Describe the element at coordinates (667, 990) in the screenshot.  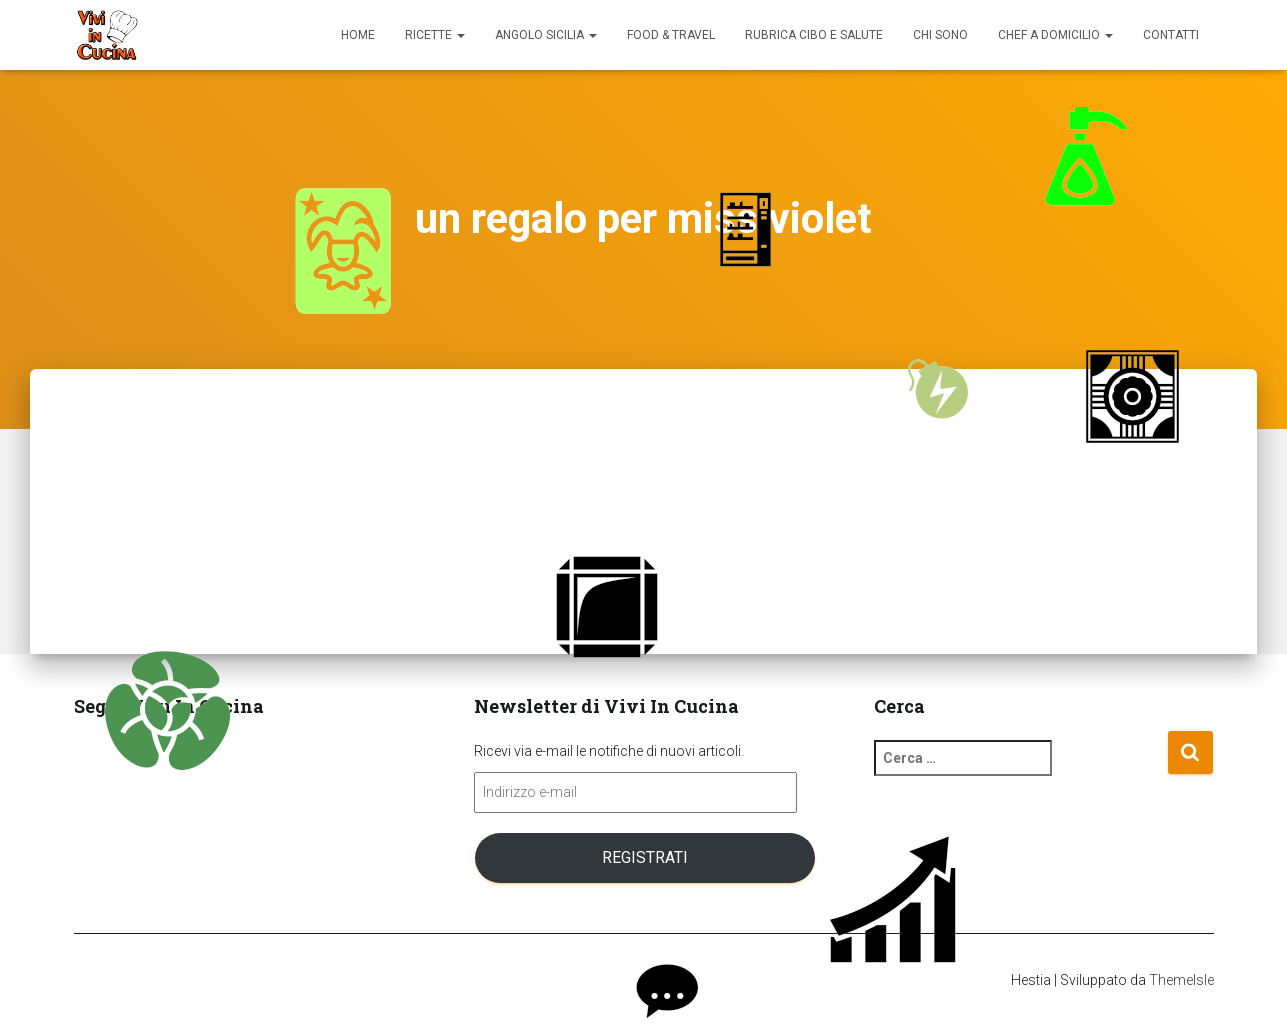
I see `compose a new message or chat` at that location.